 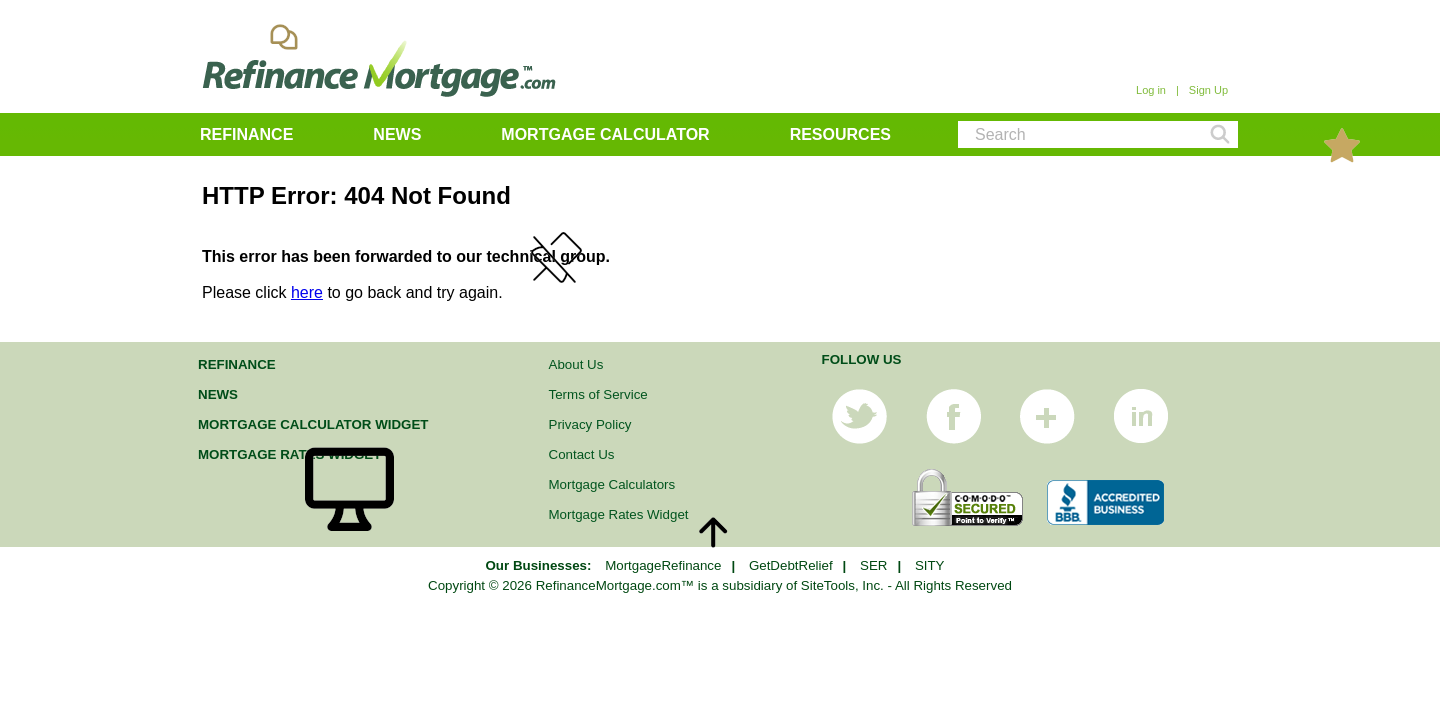 I want to click on view desktop version of site, so click(x=349, y=486).